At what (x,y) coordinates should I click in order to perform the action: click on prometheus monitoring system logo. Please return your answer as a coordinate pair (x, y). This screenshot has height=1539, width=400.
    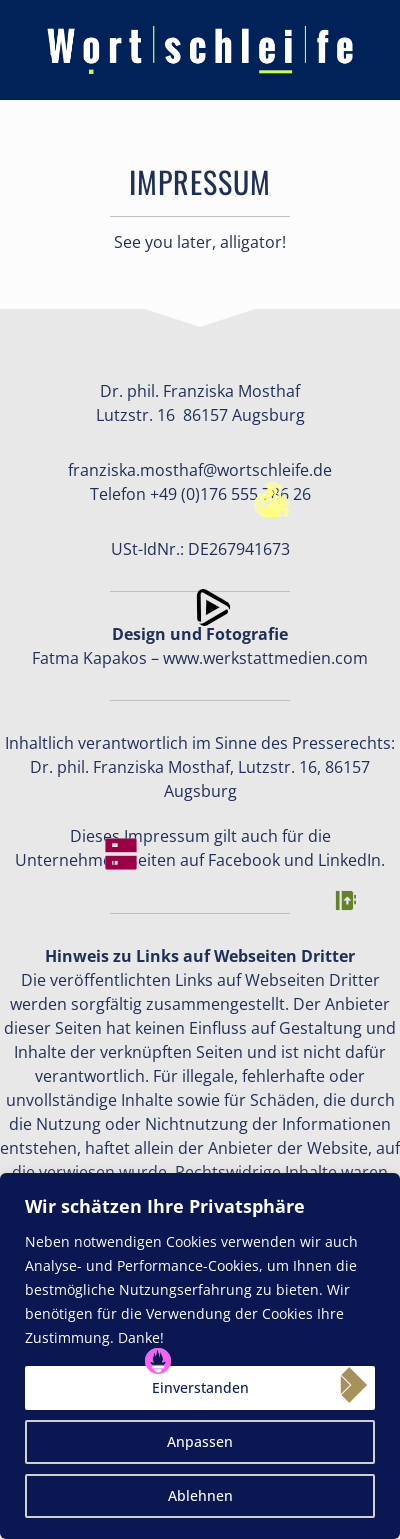
    Looking at the image, I should click on (158, 1361).